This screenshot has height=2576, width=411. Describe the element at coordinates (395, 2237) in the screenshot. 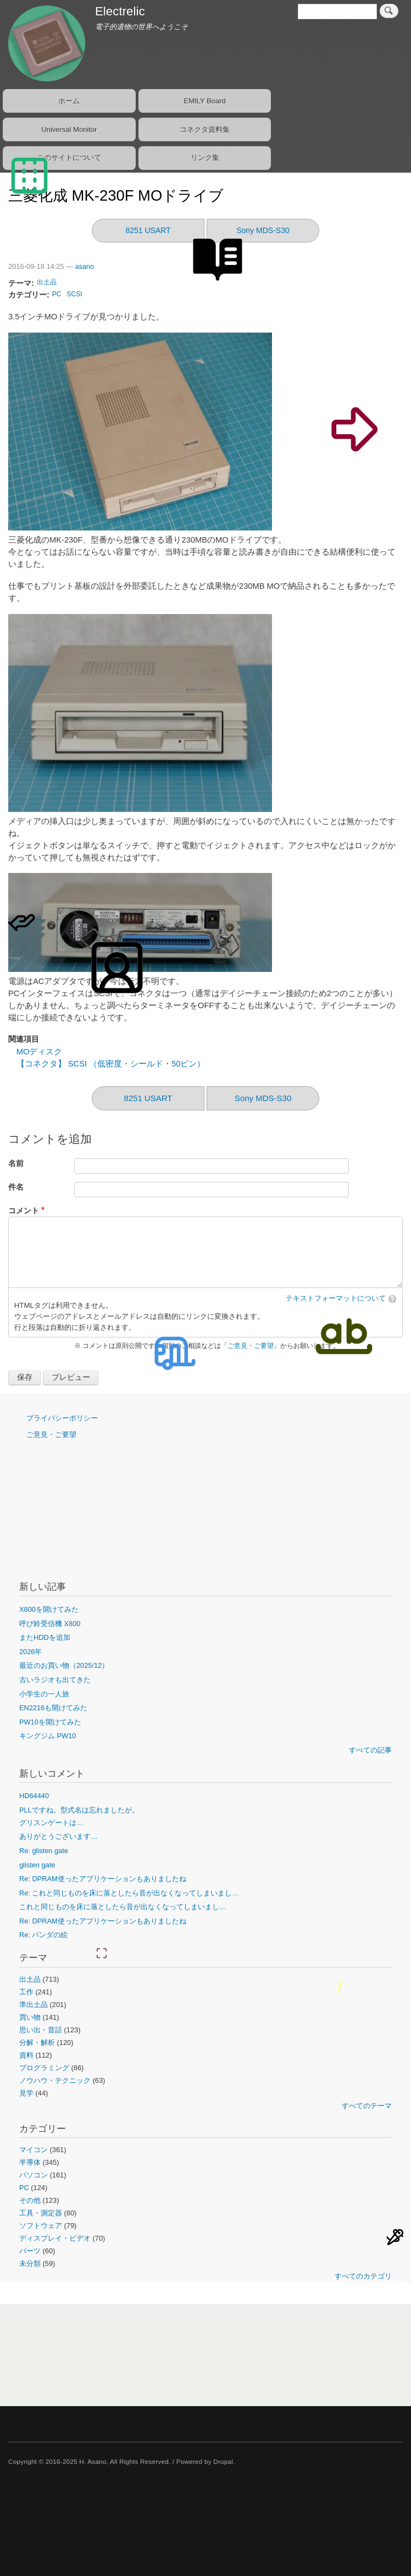

I see `access sewing or craft tools` at that location.